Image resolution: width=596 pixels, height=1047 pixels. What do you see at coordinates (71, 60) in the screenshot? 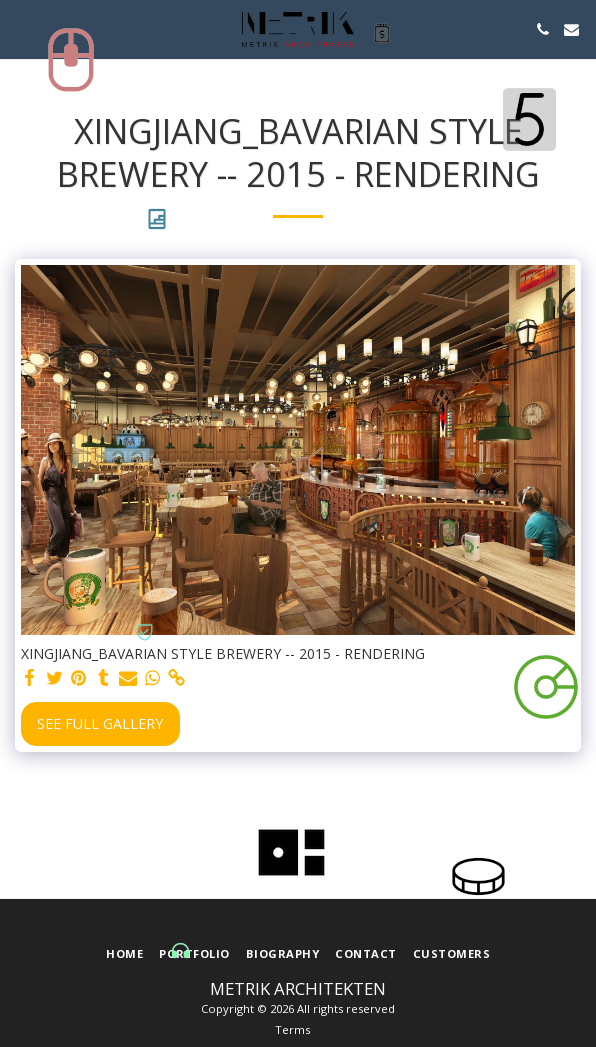
I see `middle mouse button click action` at bounding box center [71, 60].